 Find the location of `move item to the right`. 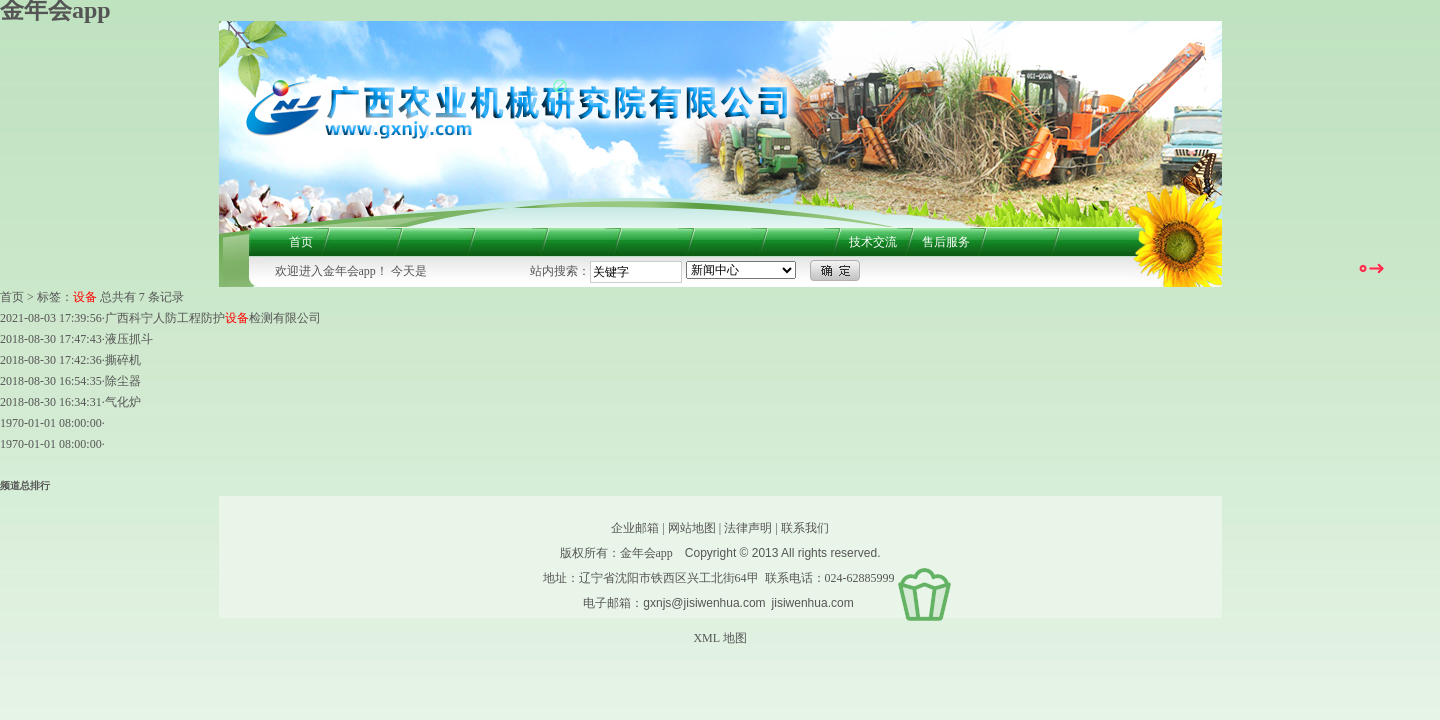

move item to the right is located at coordinates (1371, 268).